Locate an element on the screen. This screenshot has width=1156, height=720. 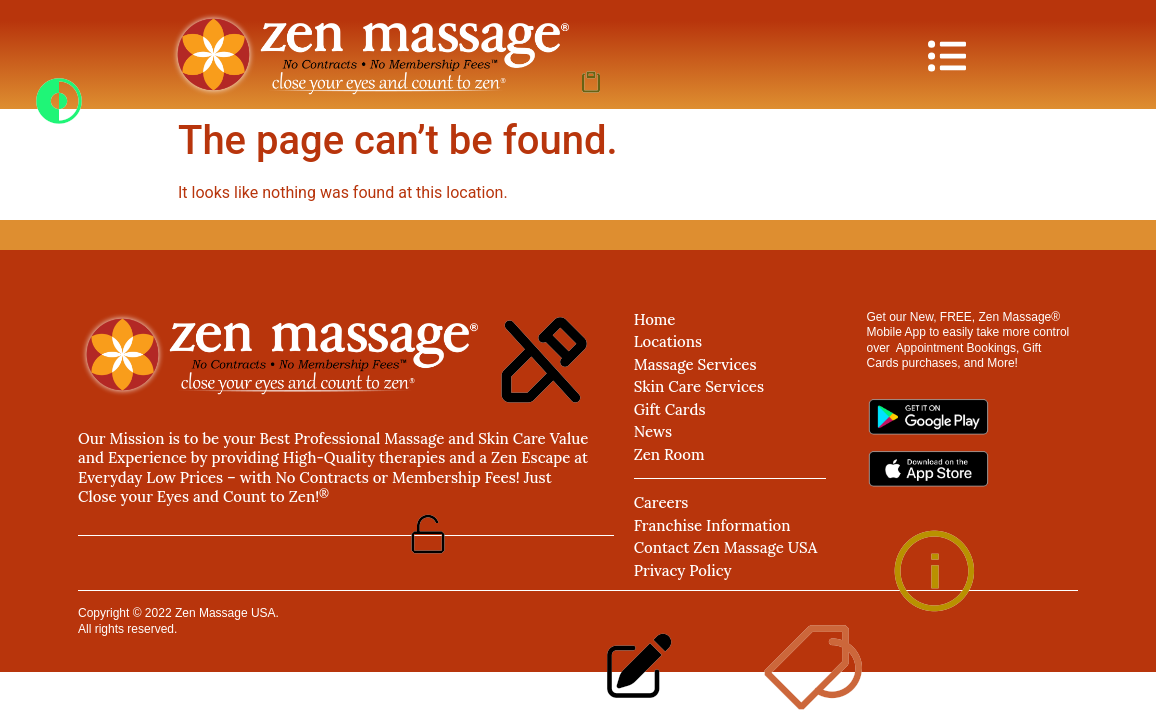
toggle invert colors mode is located at coordinates (59, 101).